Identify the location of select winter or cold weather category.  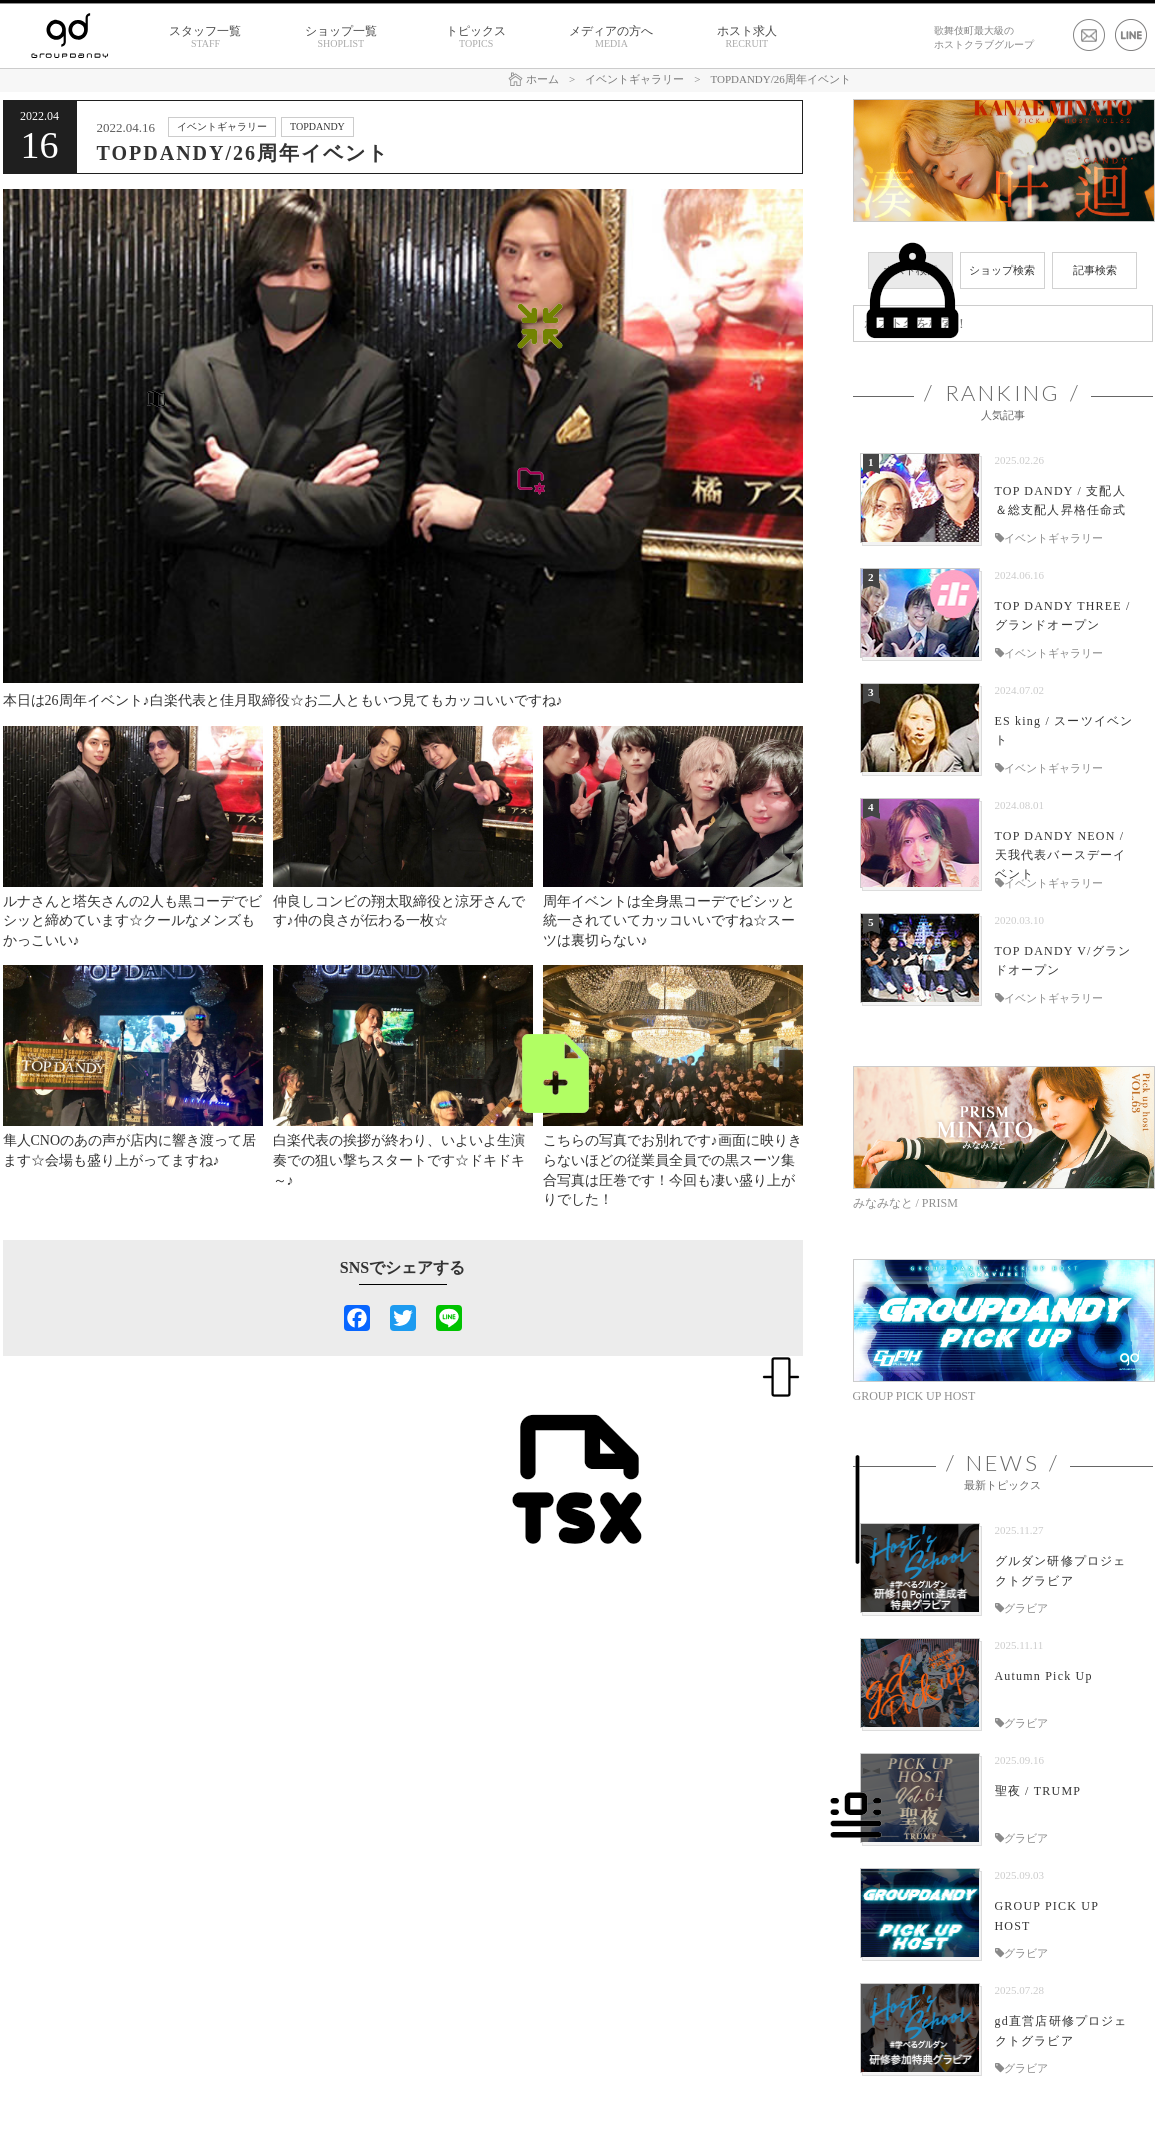
(912, 295).